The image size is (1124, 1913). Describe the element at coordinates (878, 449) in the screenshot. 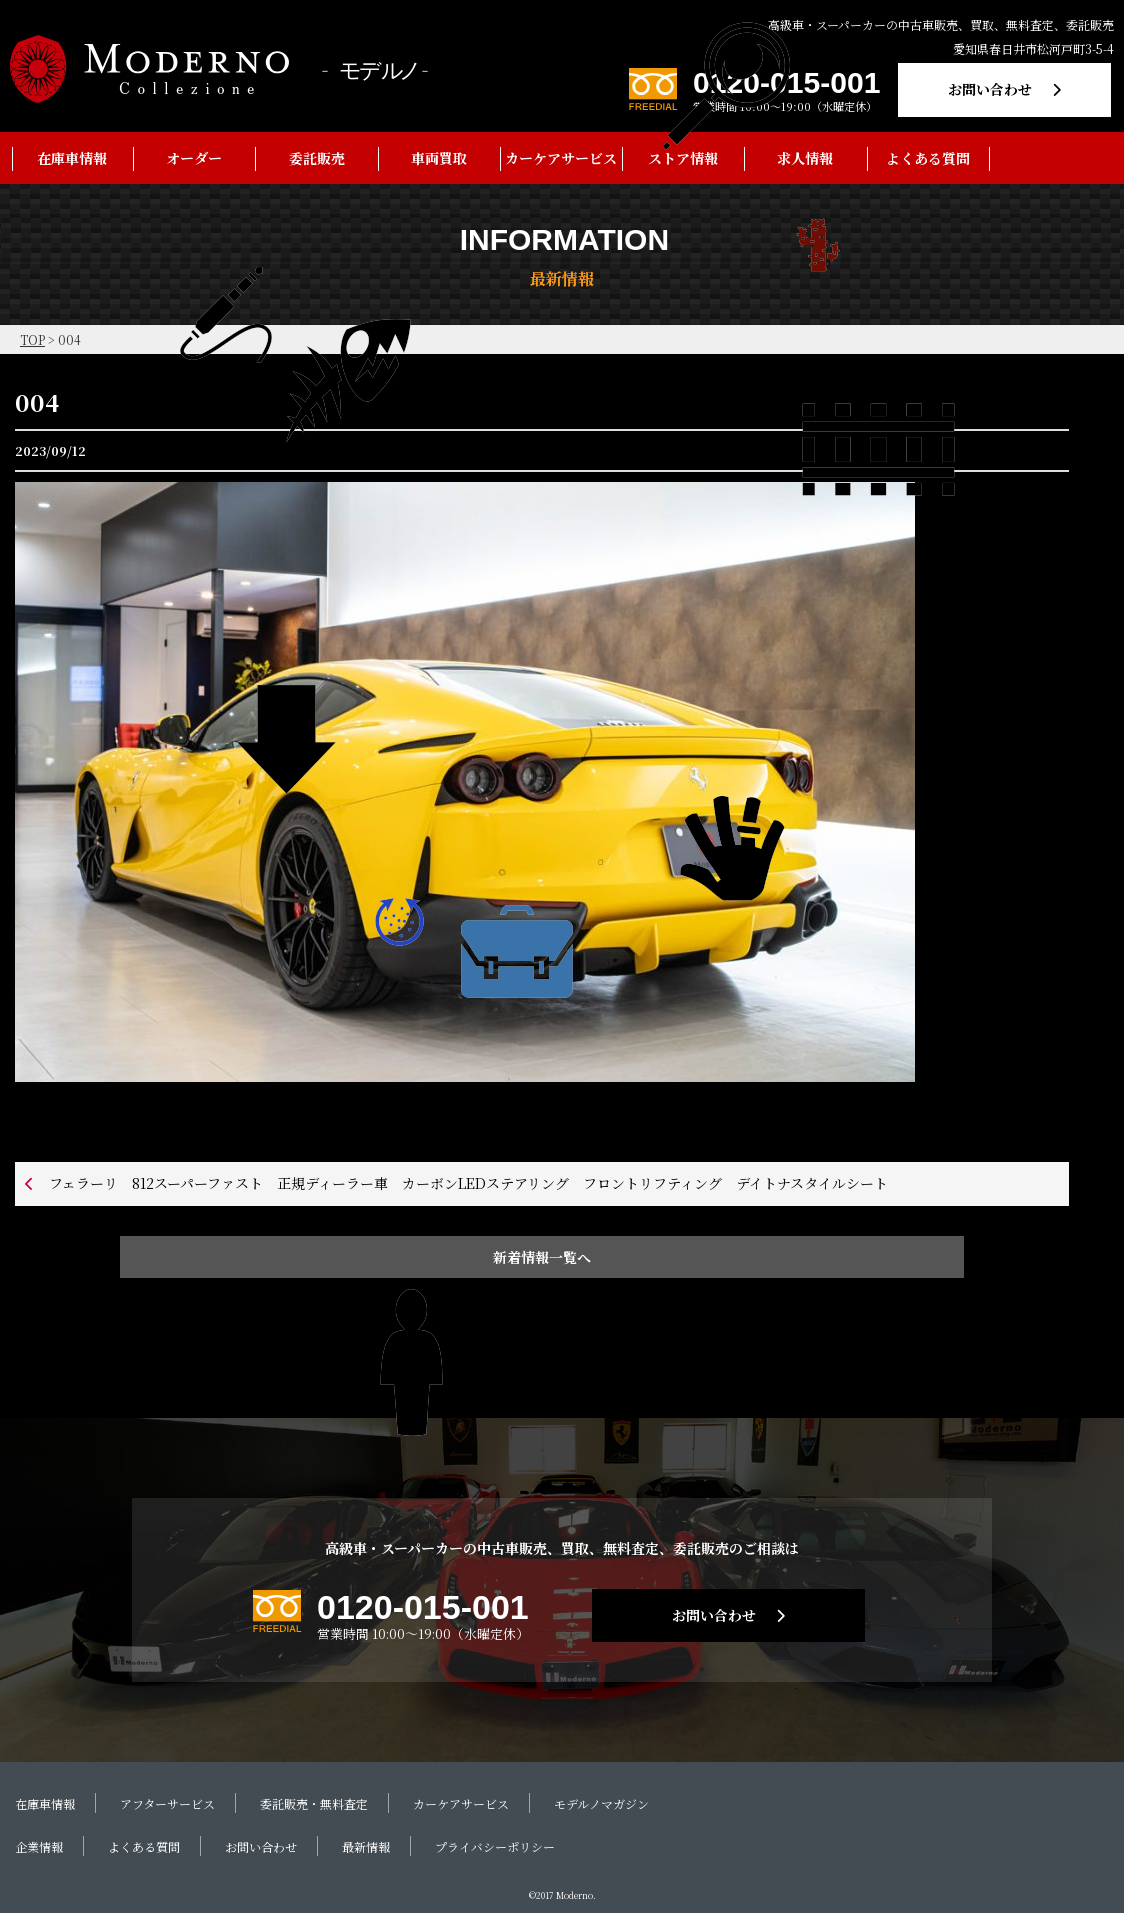

I see `access train or railway station information` at that location.